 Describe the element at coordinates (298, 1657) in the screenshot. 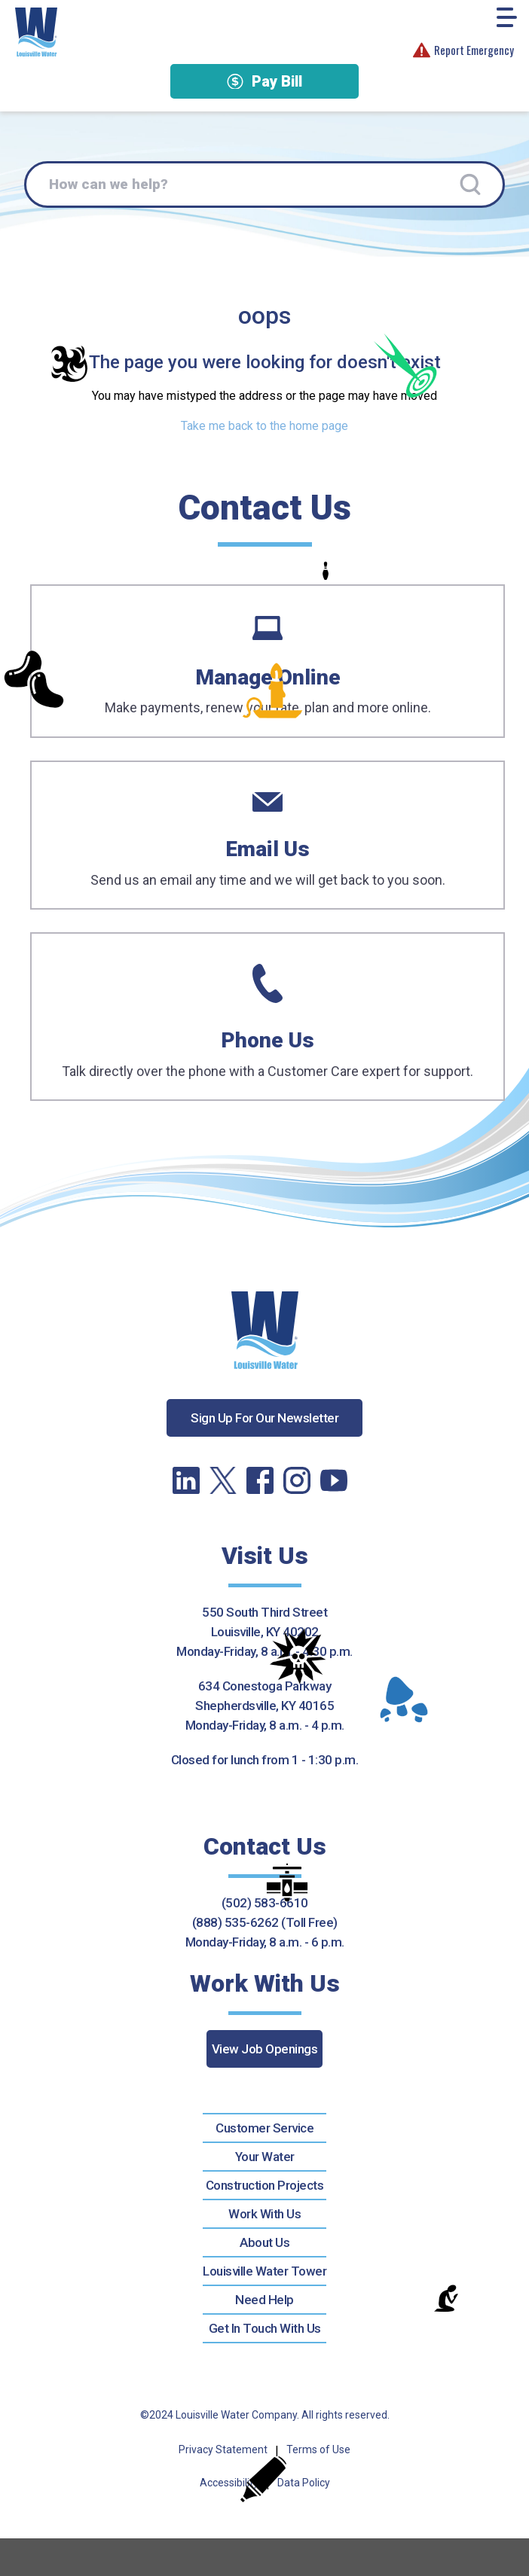

I see `indicates a death or game over event` at that location.